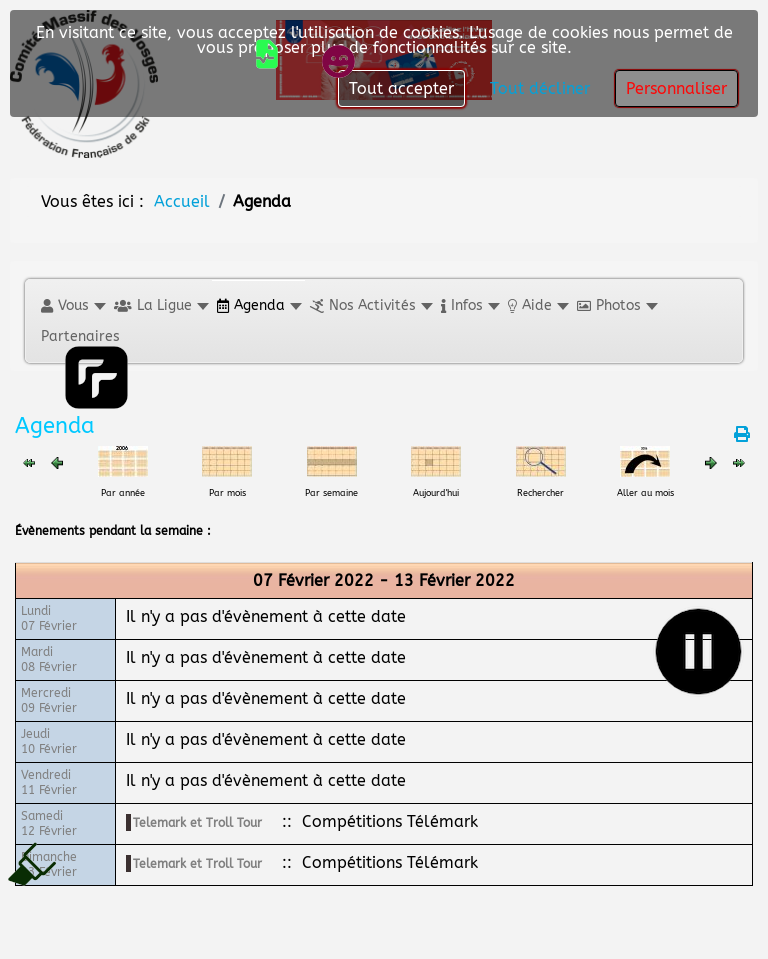 The width and height of the screenshot is (768, 959). I want to click on highlight or mark selected text, so click(30, 866).